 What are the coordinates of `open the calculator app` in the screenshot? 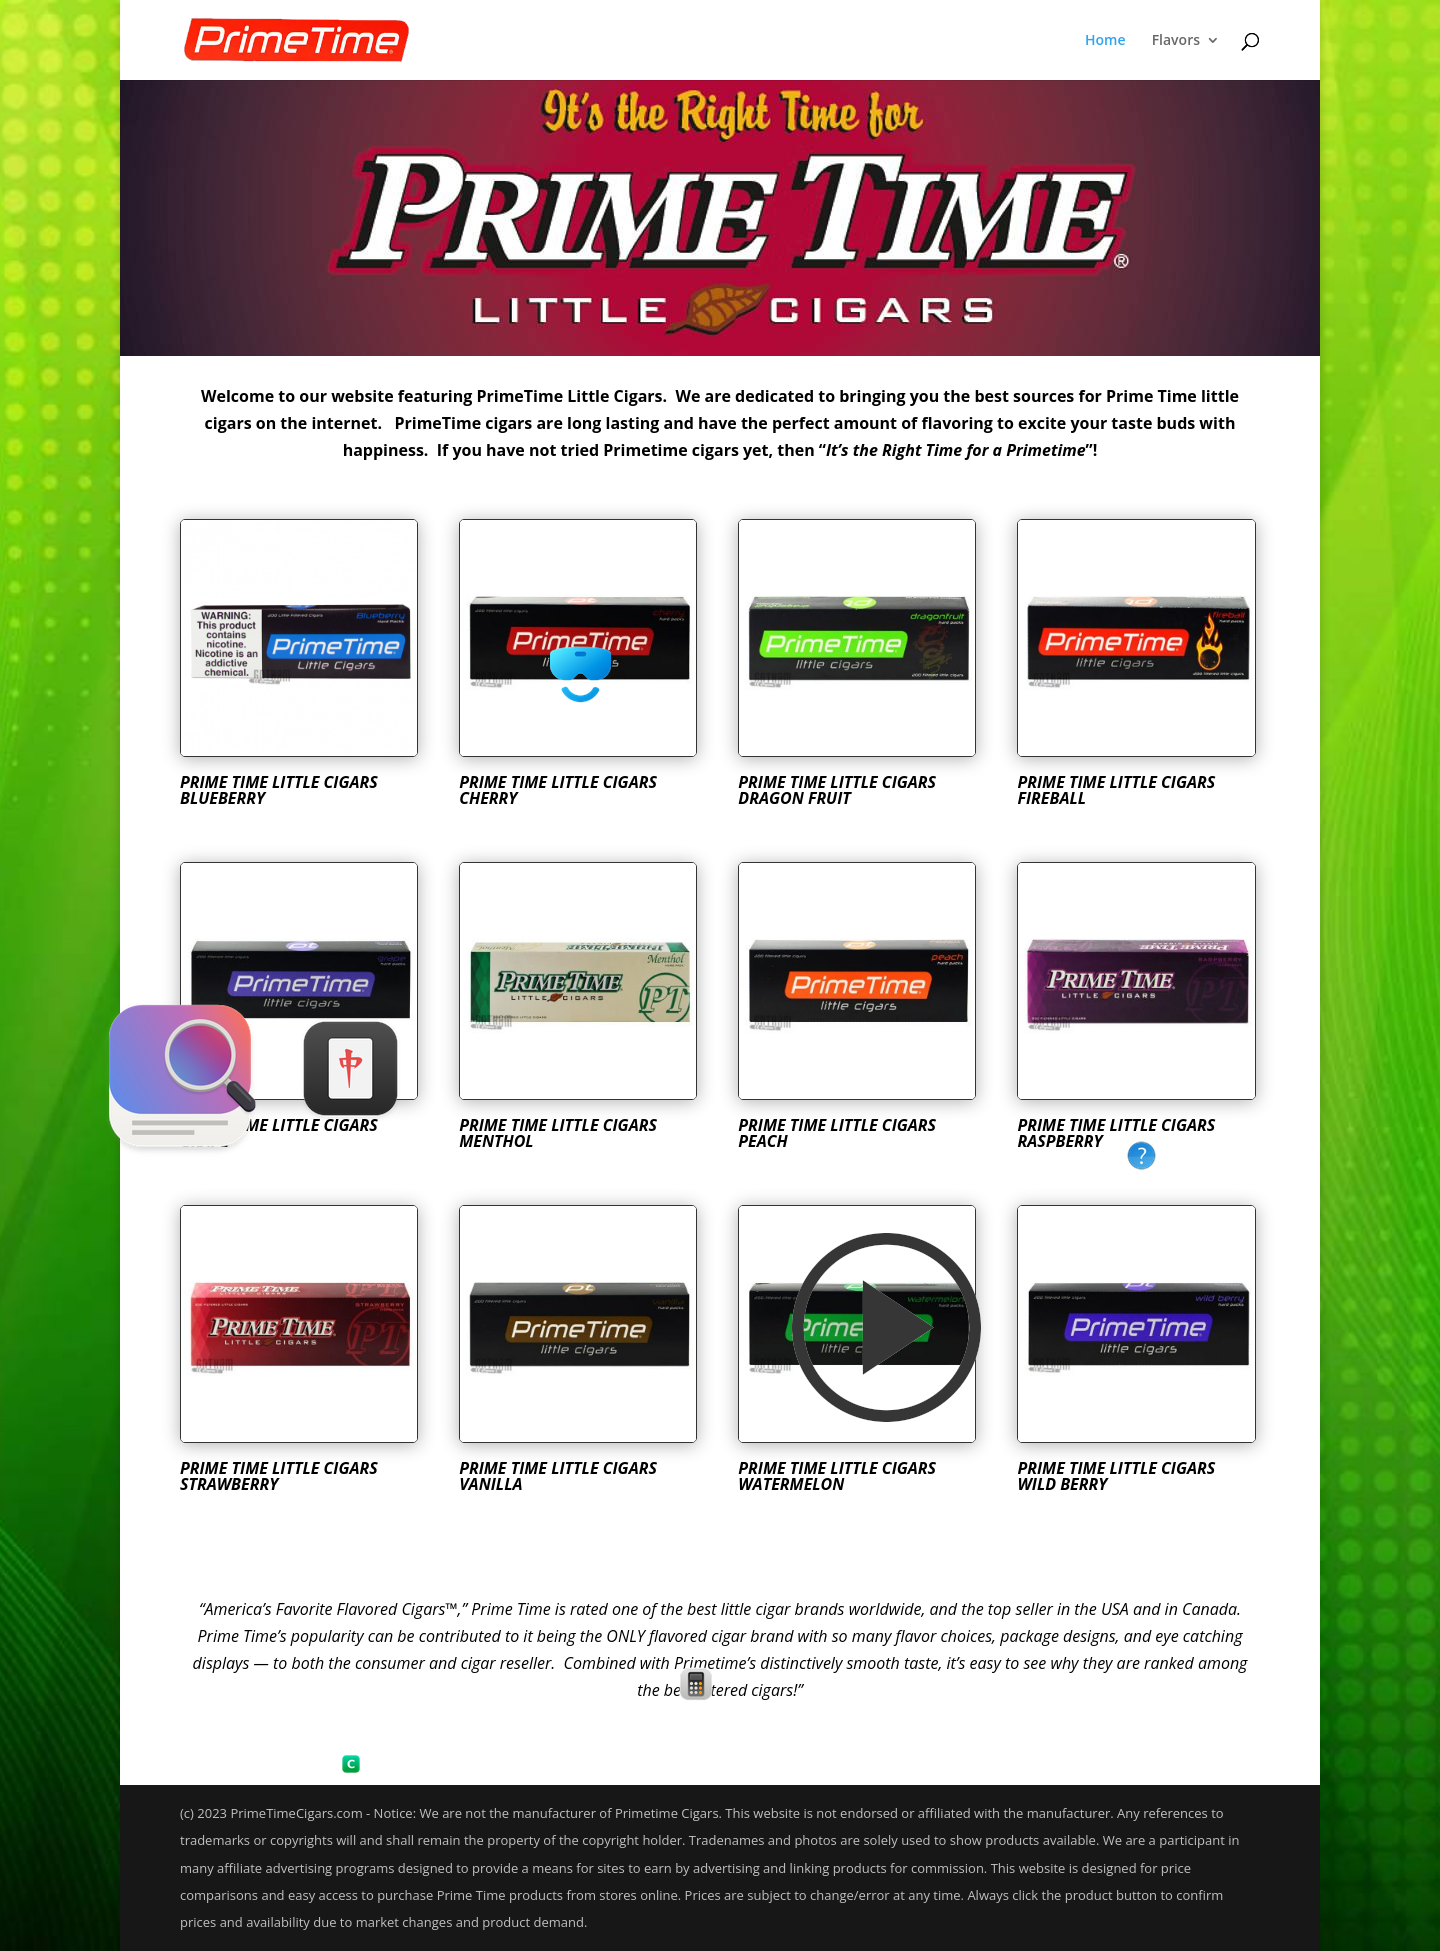 It's located at (696, 1684).